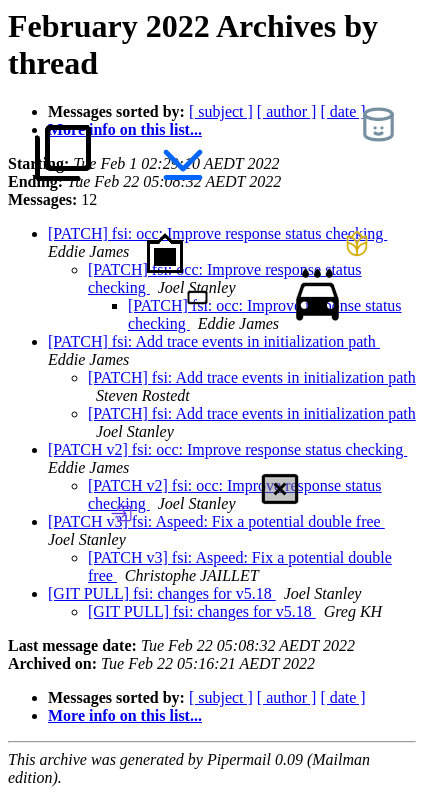 Image resolution: width=424 pixels, height=795 pixels. Describe the element at coordinates (357, 244) in the screenshot. I see `filter by grain or wheat products` at that location.